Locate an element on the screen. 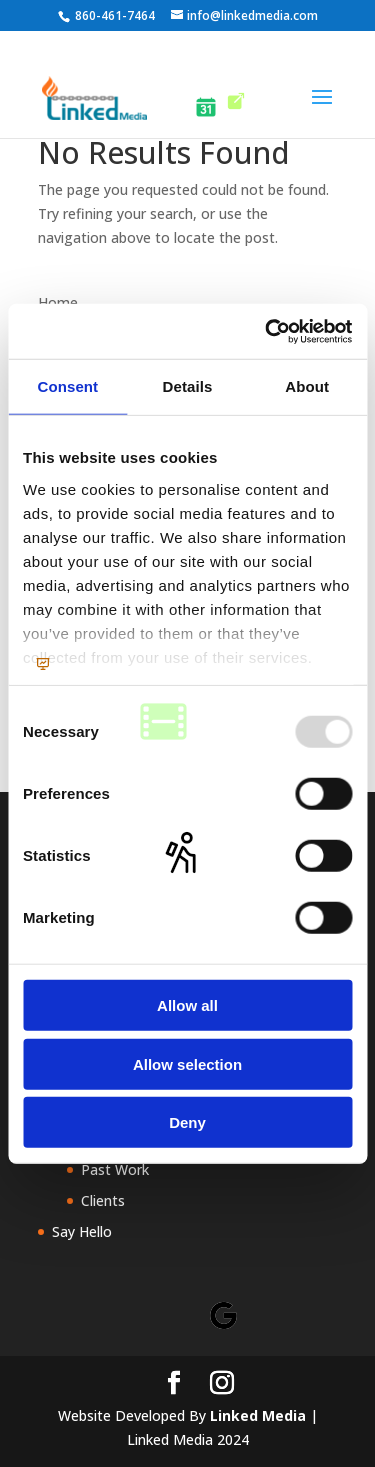 This screenshot has height=1467, width=375. view or select a specific date is located at coordinates (206, 107).